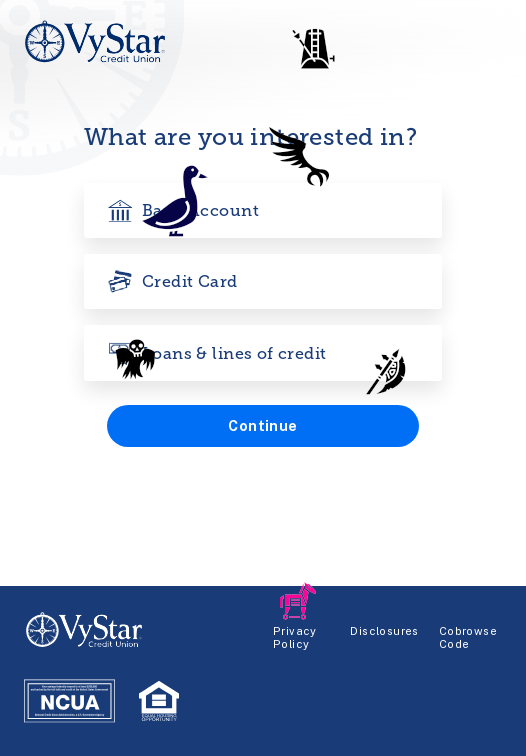 Image resolution: width=526 pixels, height=756 pixels. I want to click on speed boost or agility power-up, so click(299, 157).